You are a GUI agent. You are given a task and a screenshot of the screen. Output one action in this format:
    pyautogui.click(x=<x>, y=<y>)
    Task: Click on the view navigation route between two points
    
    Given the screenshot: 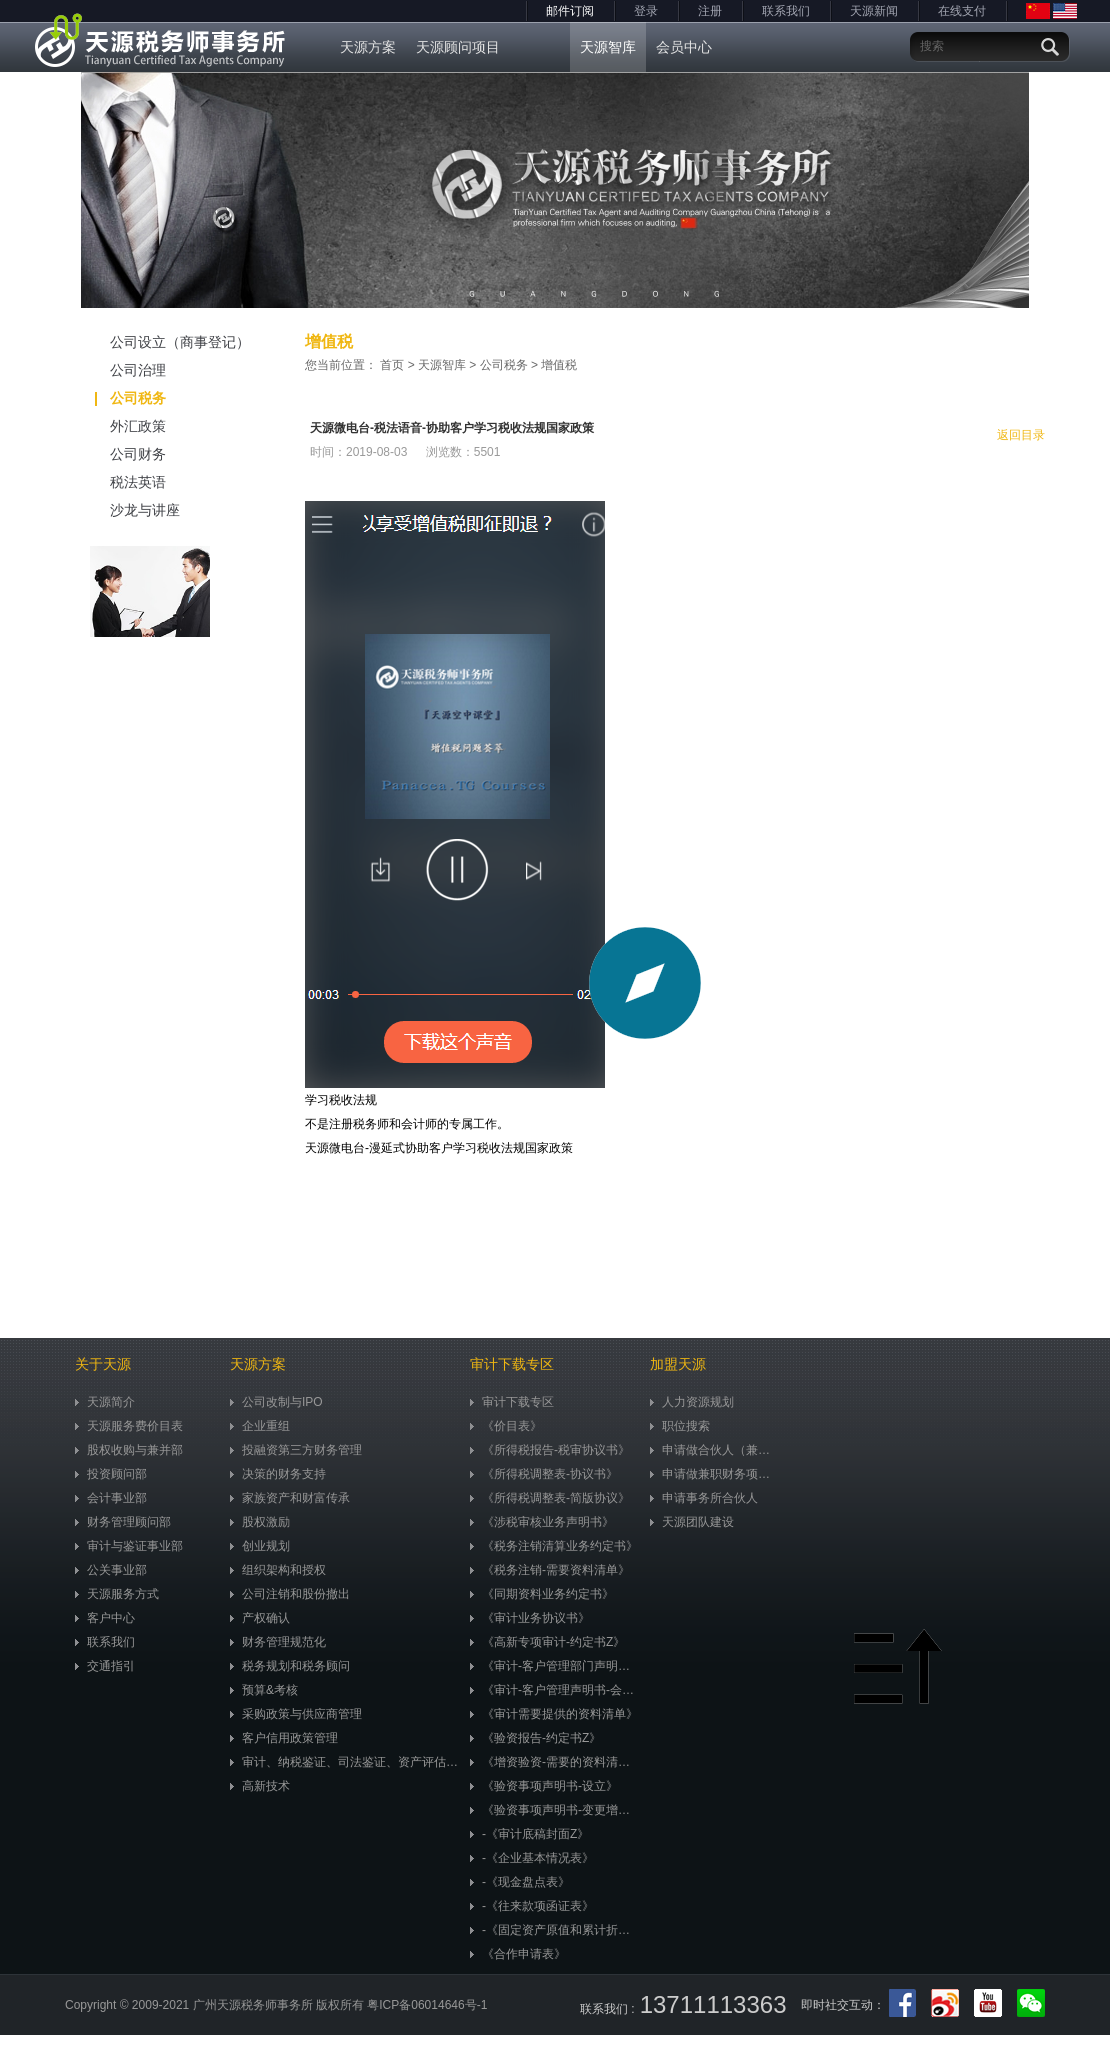 What is the action you would take?
    pyautogui.click(x=66, y=27)
    